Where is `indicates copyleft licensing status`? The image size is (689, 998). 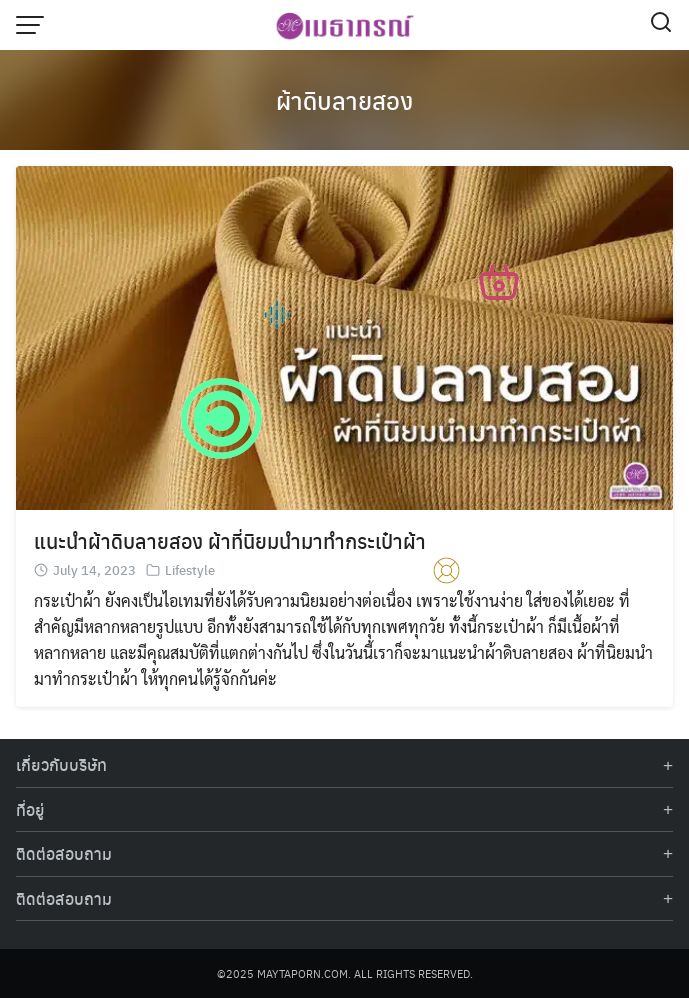 indicates copyleft licensing status is located at coordinates (221, 418).